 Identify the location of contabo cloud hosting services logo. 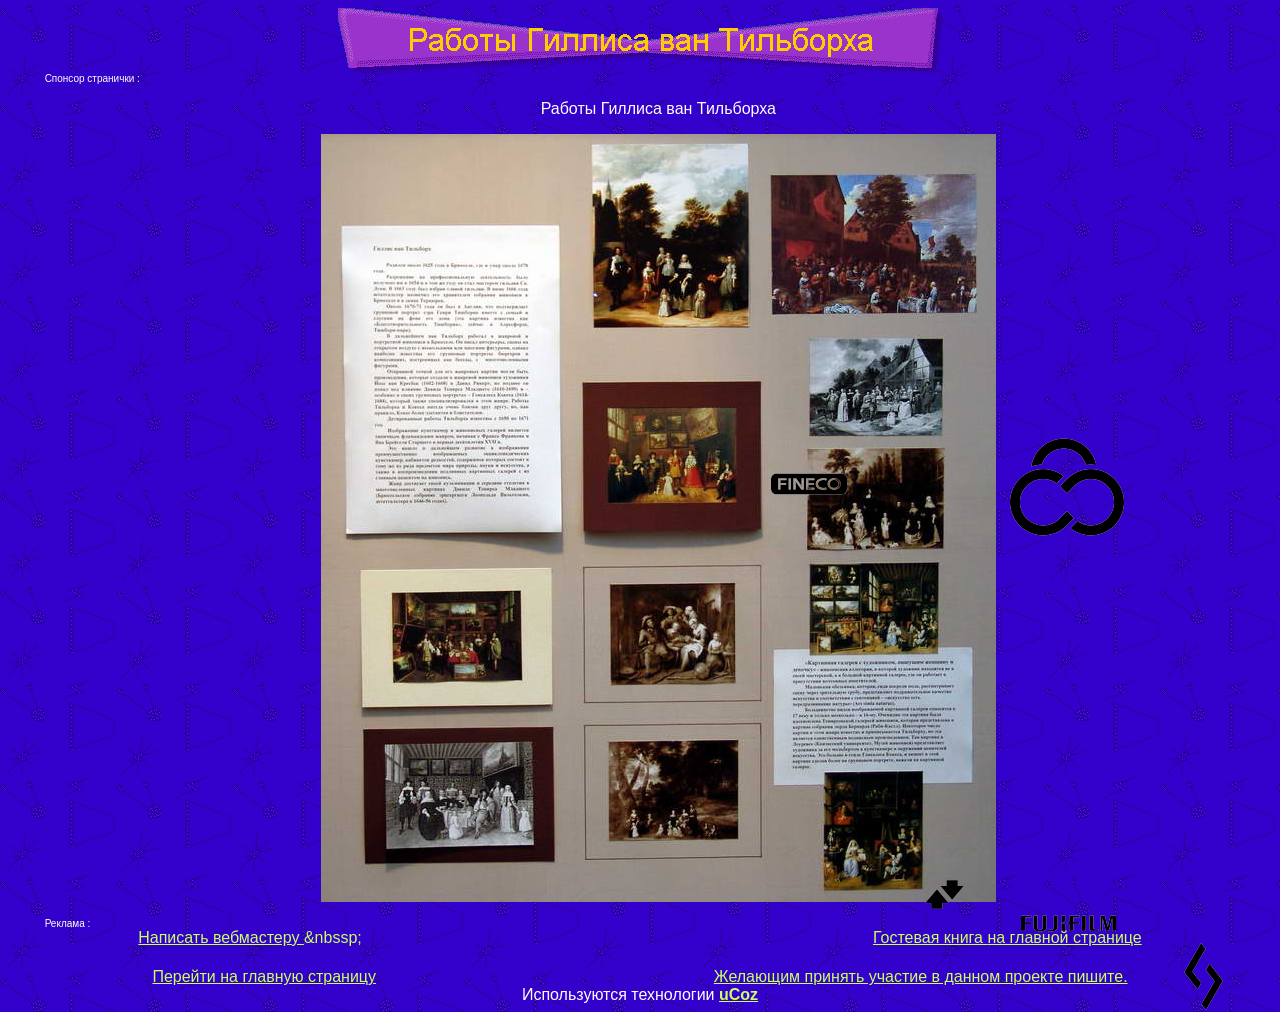
(1067, 487).